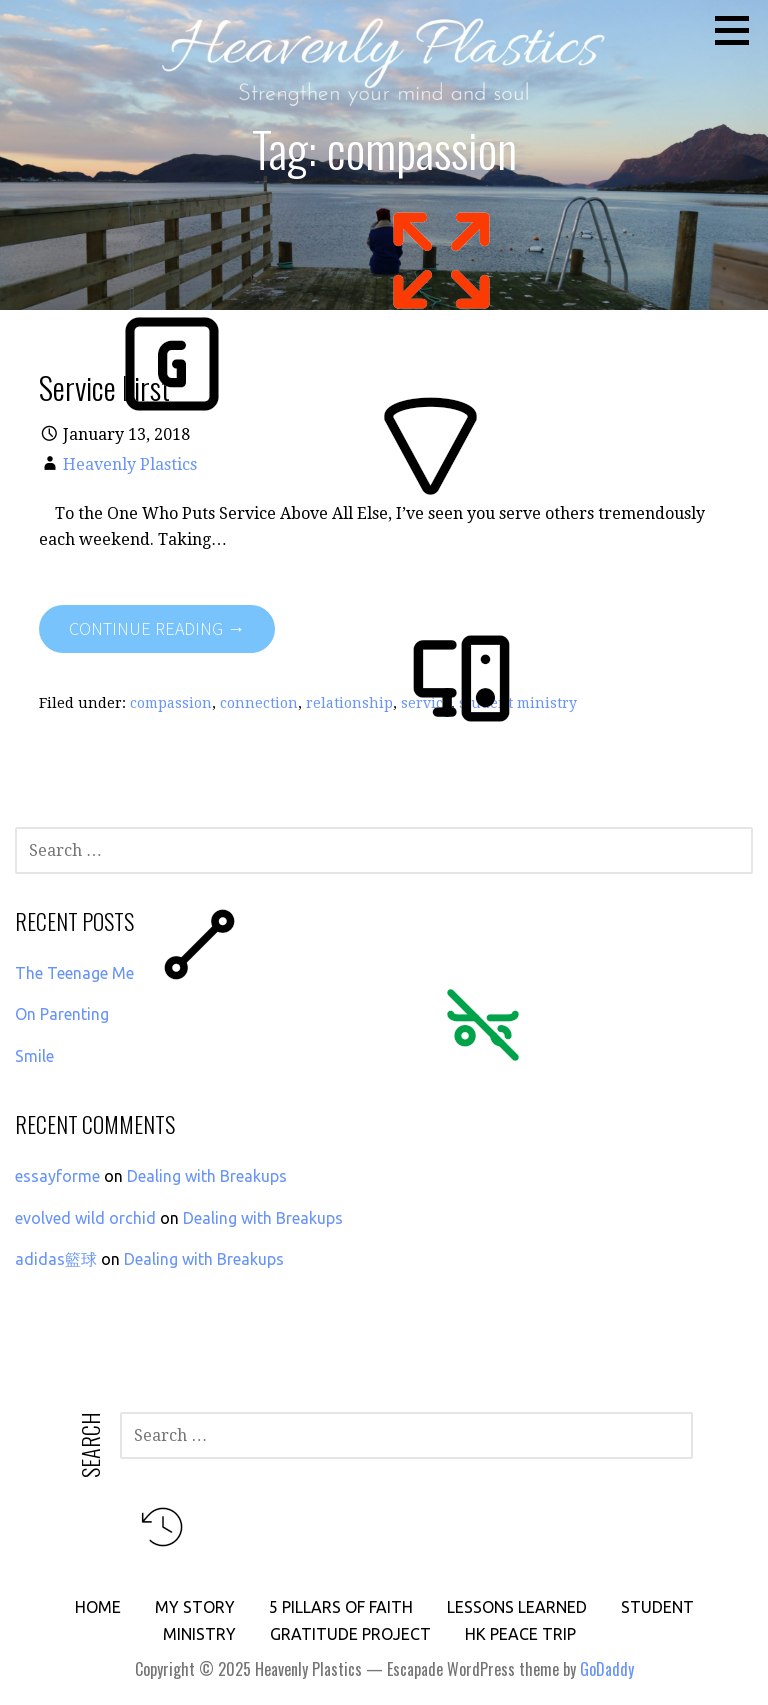 The width and height of the screenshot is (768, 1705). I want to click on view connected devices, so click(461, 678).